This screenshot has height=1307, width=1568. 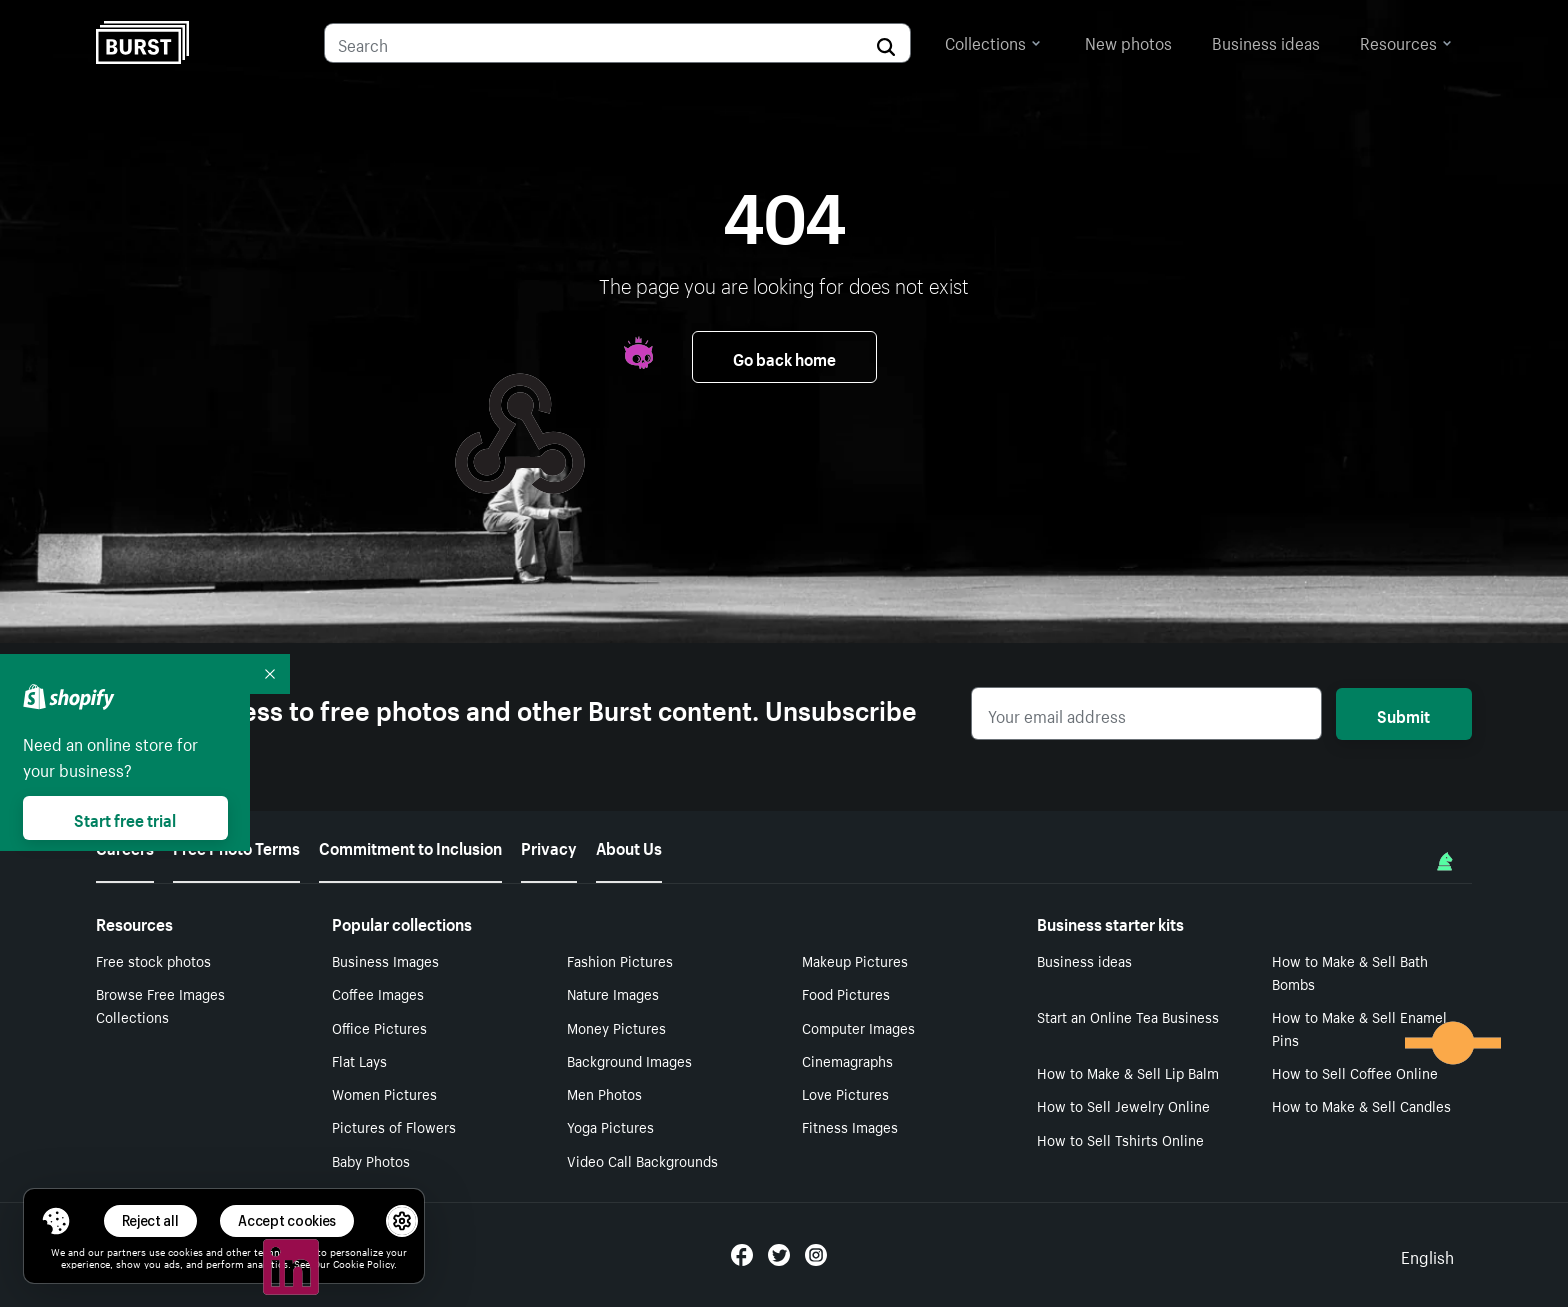 I want to click on configure webhook integrations, so click(x=520, y=437).